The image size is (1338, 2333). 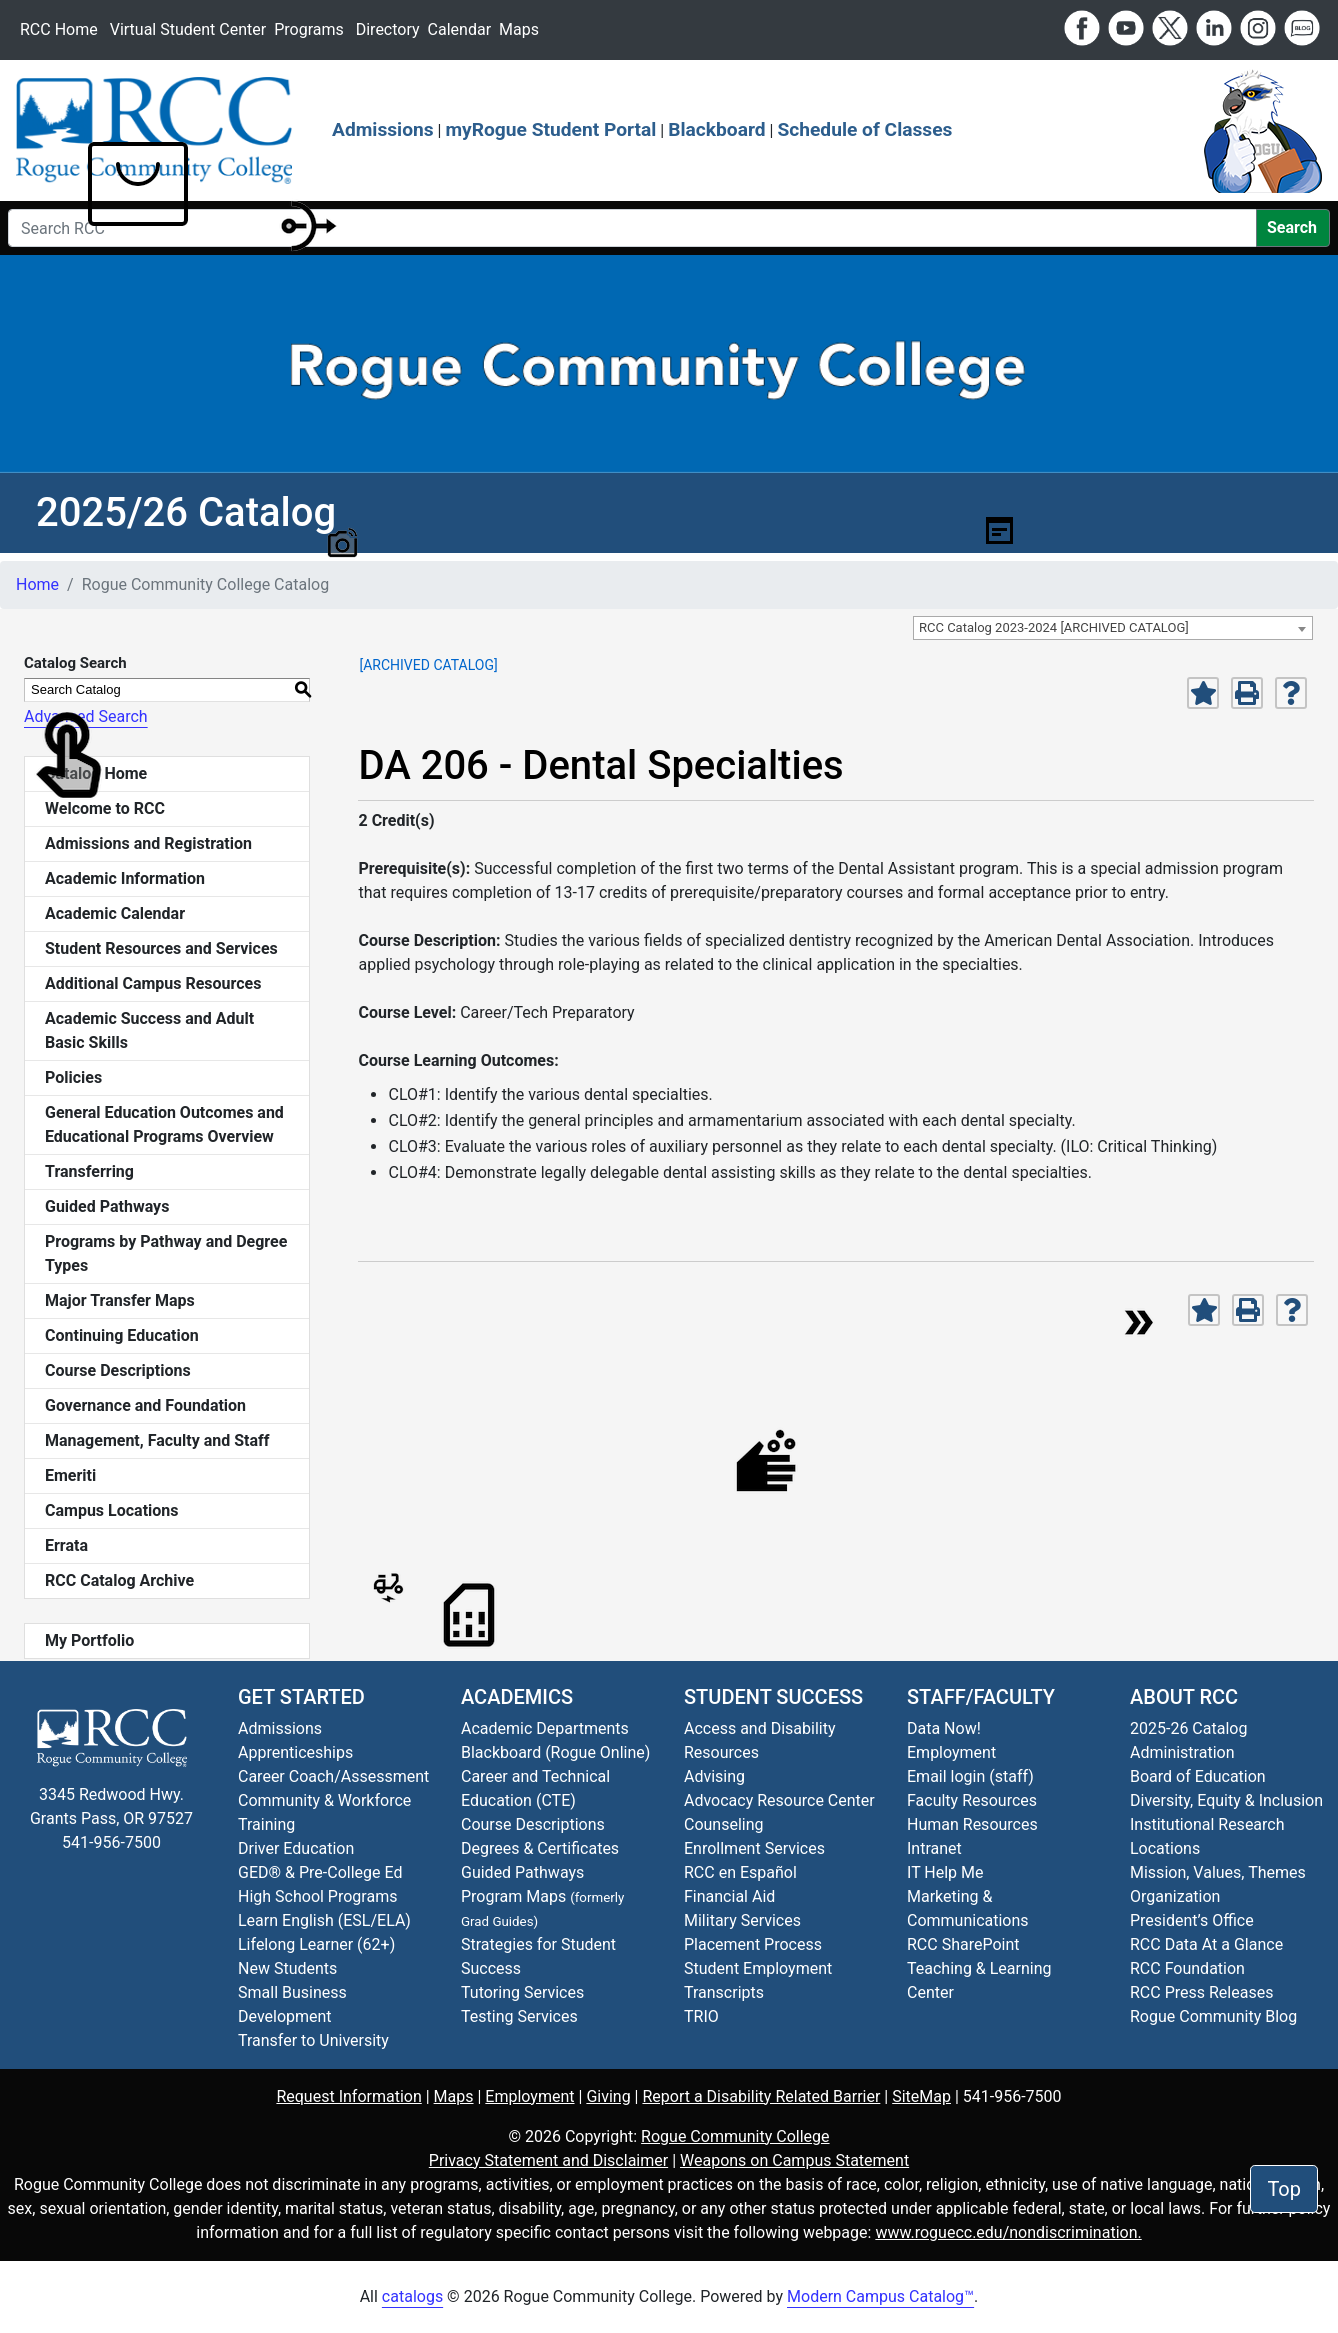 What do you see at coordinates (342, 542) in the screenshot?
I see `connect to a wireless or linked camera device` at bounding box center [342, 542].